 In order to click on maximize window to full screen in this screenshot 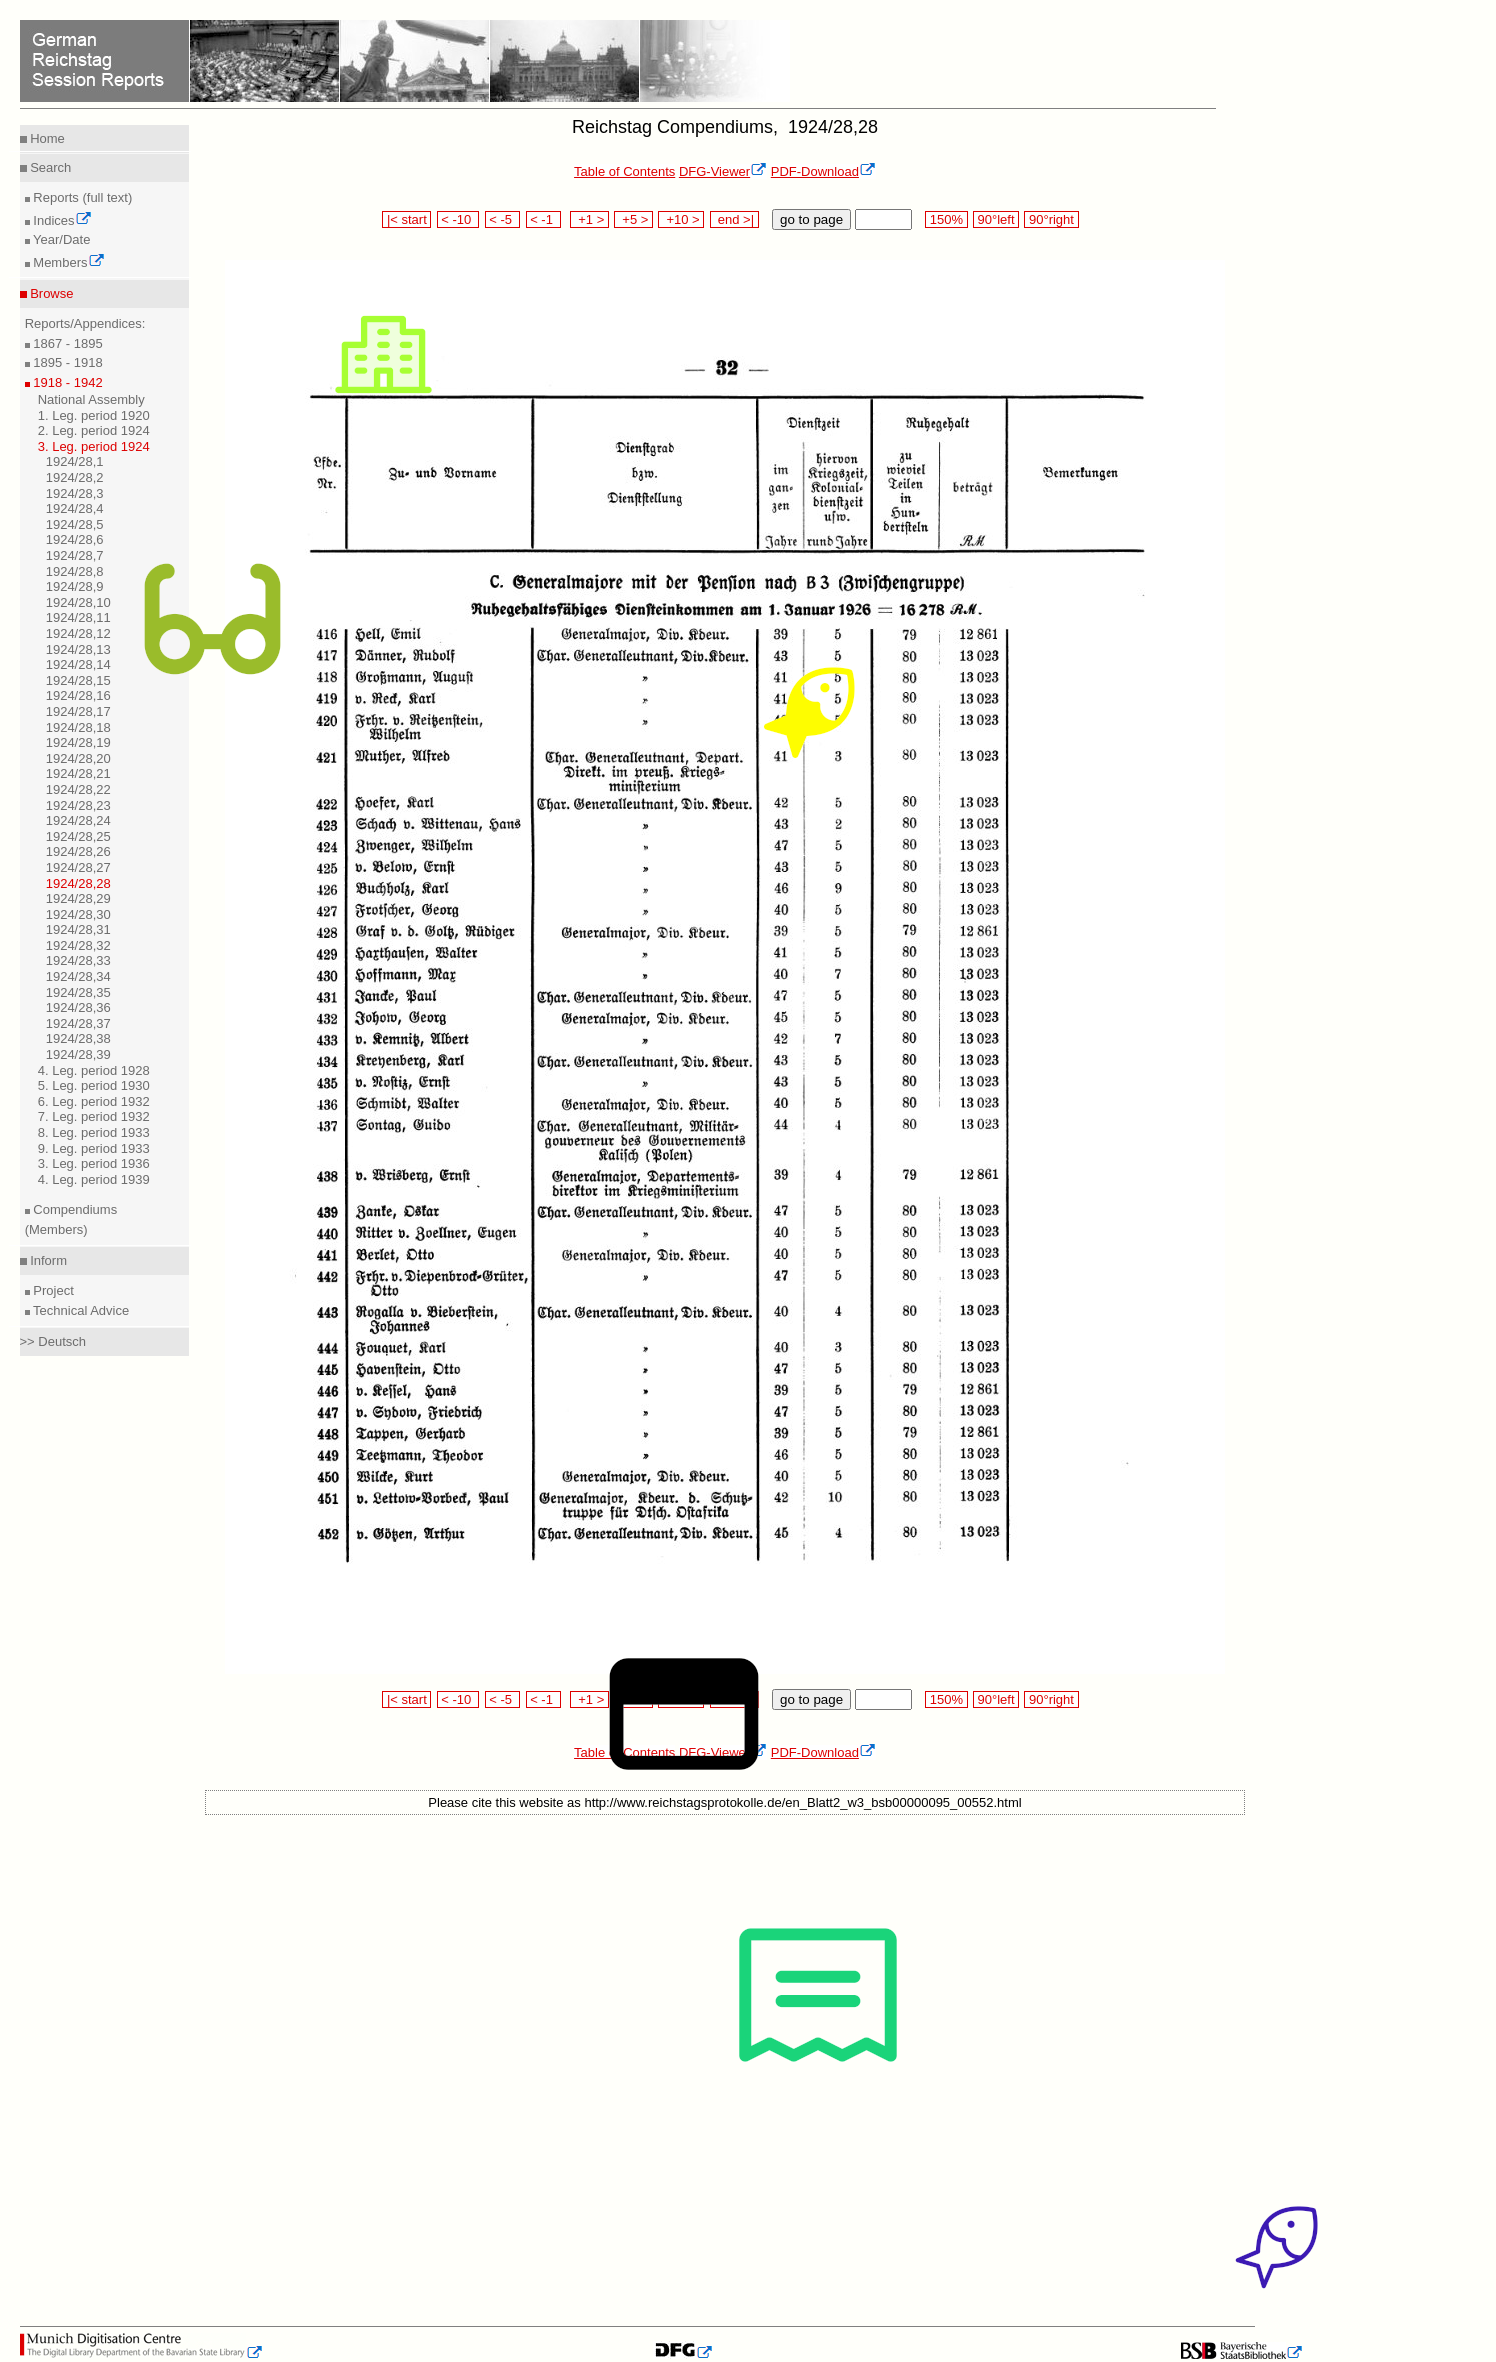, I will do `click(684, 1714)`.